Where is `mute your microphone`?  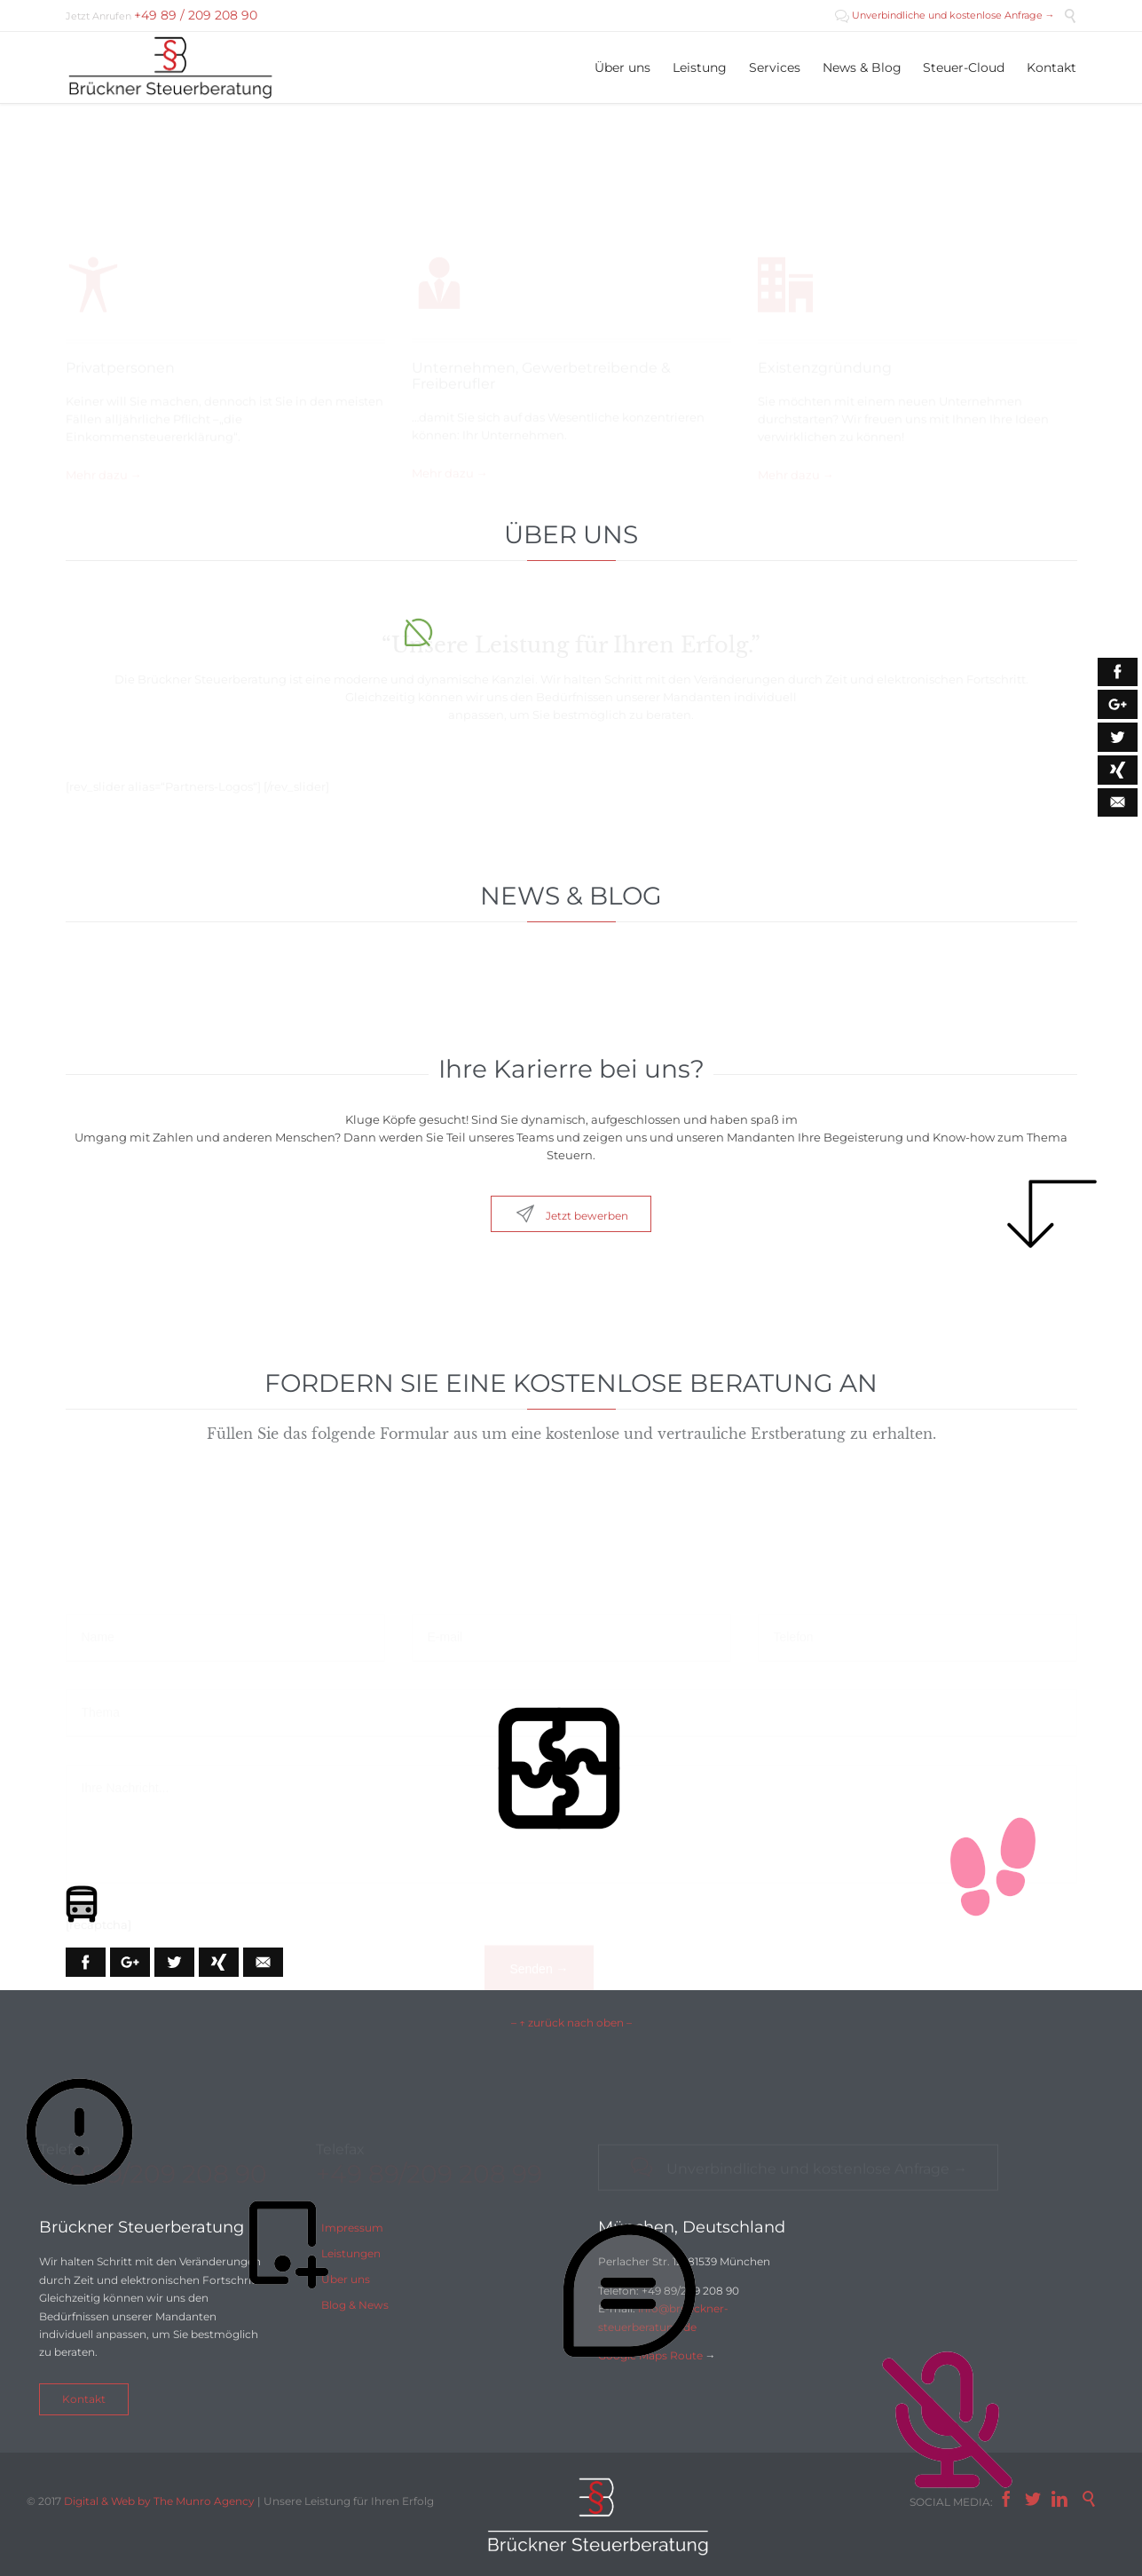
mute your microphone is located at coordinates (947, 2422).